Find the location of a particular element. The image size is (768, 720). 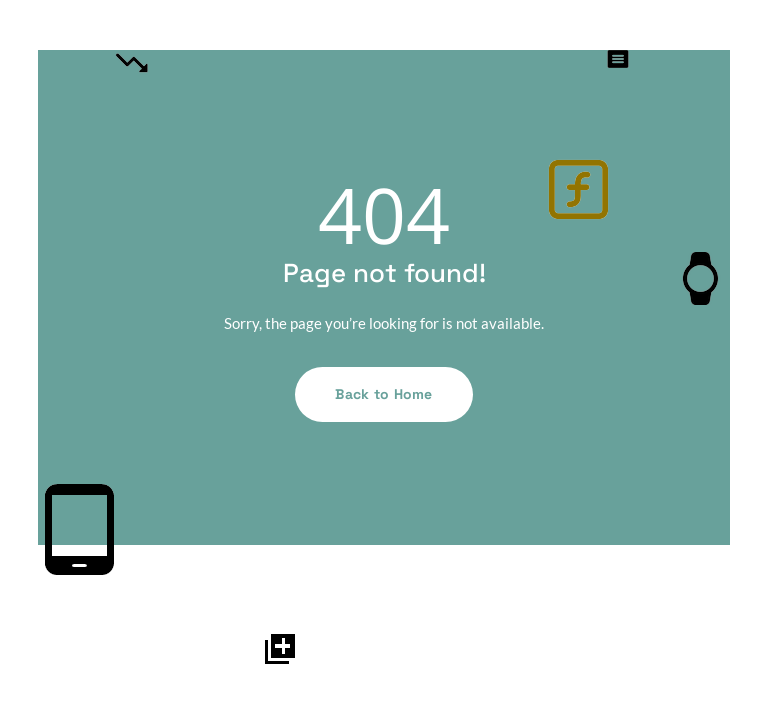

switch to tablet view or mode is located at coordinates (79, 529).